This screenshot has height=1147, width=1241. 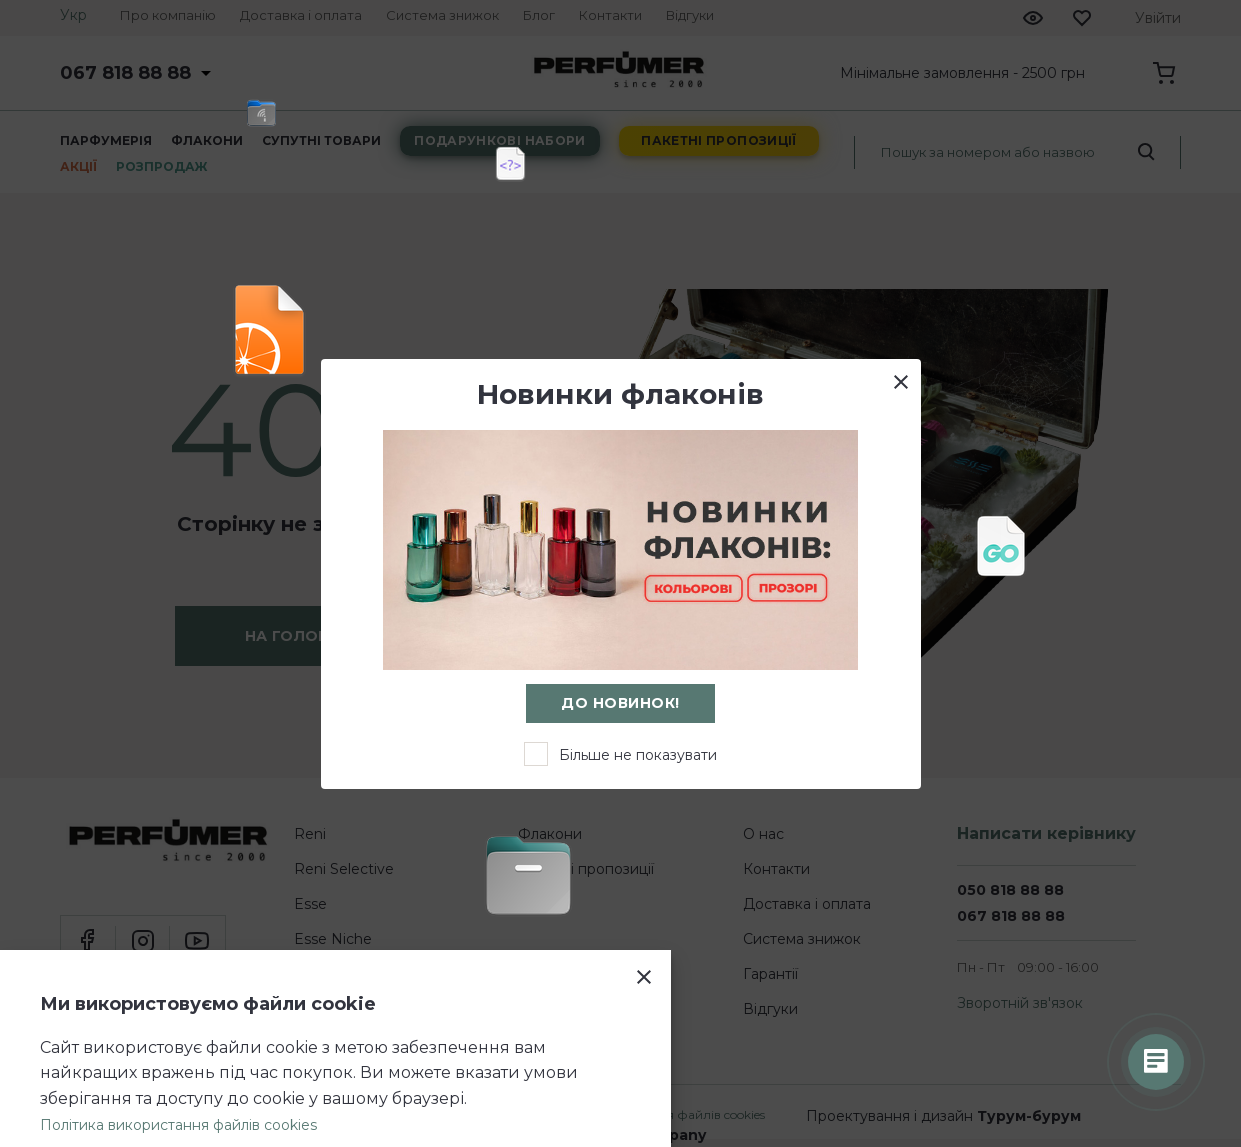 What do you see at coordinates (1001, 546) in the screenshot?
I see `a Go programming language source file` at bounding box center [1001, 546].